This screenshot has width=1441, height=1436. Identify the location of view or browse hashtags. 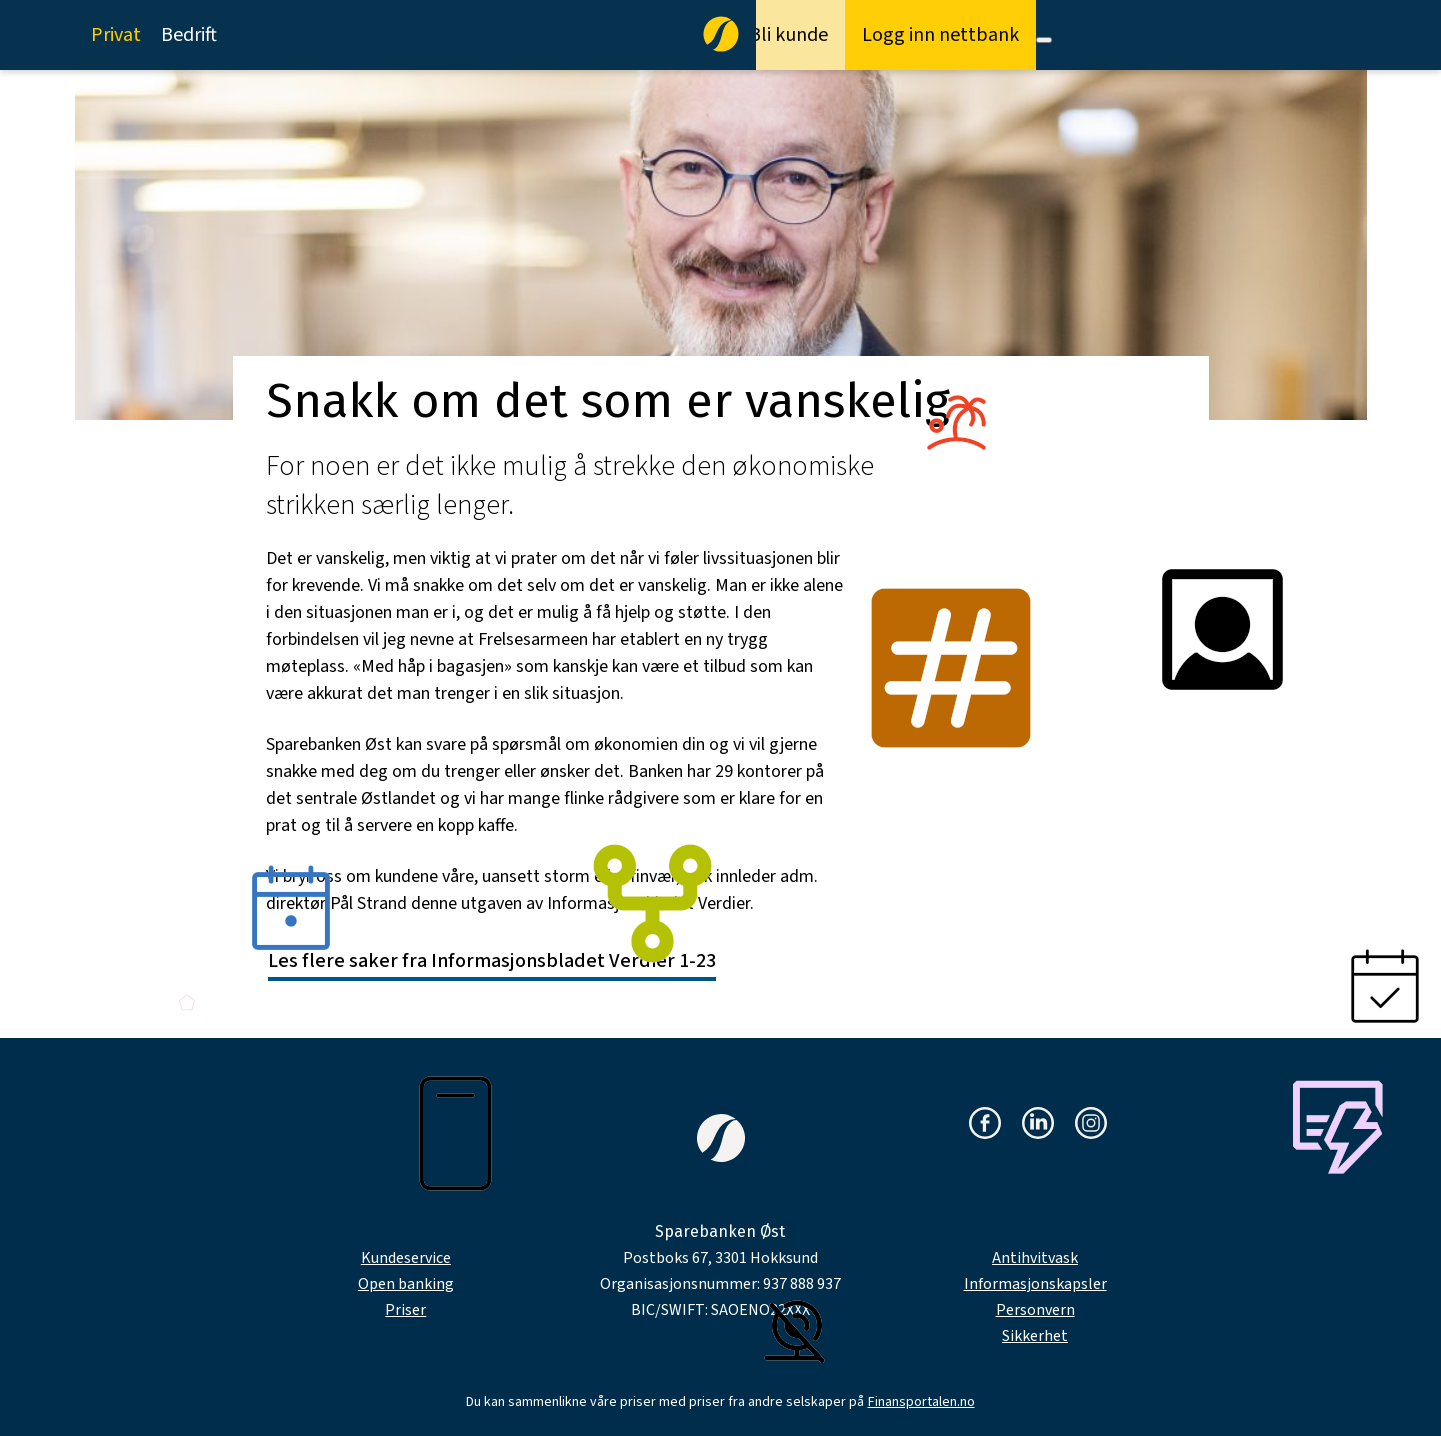
(951, 668).